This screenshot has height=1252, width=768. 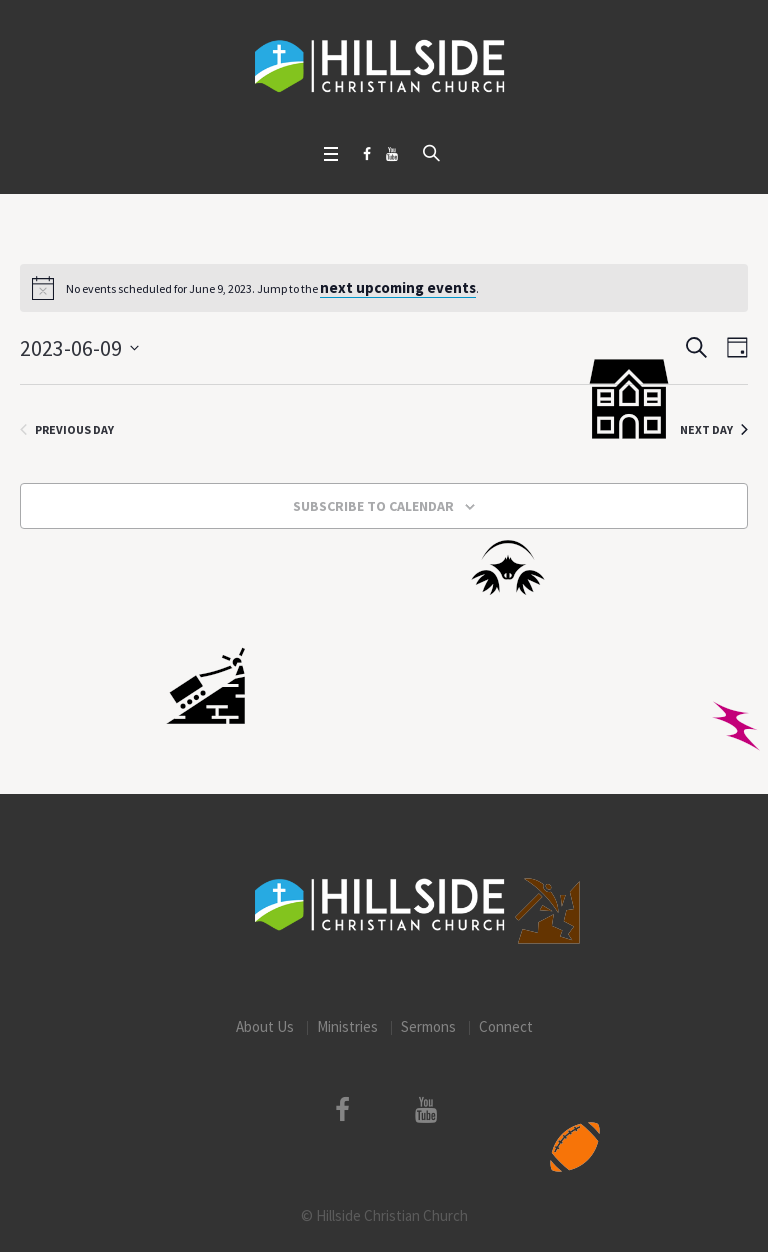 I want to click on navigate to home screen, so click(x=629, y=399).